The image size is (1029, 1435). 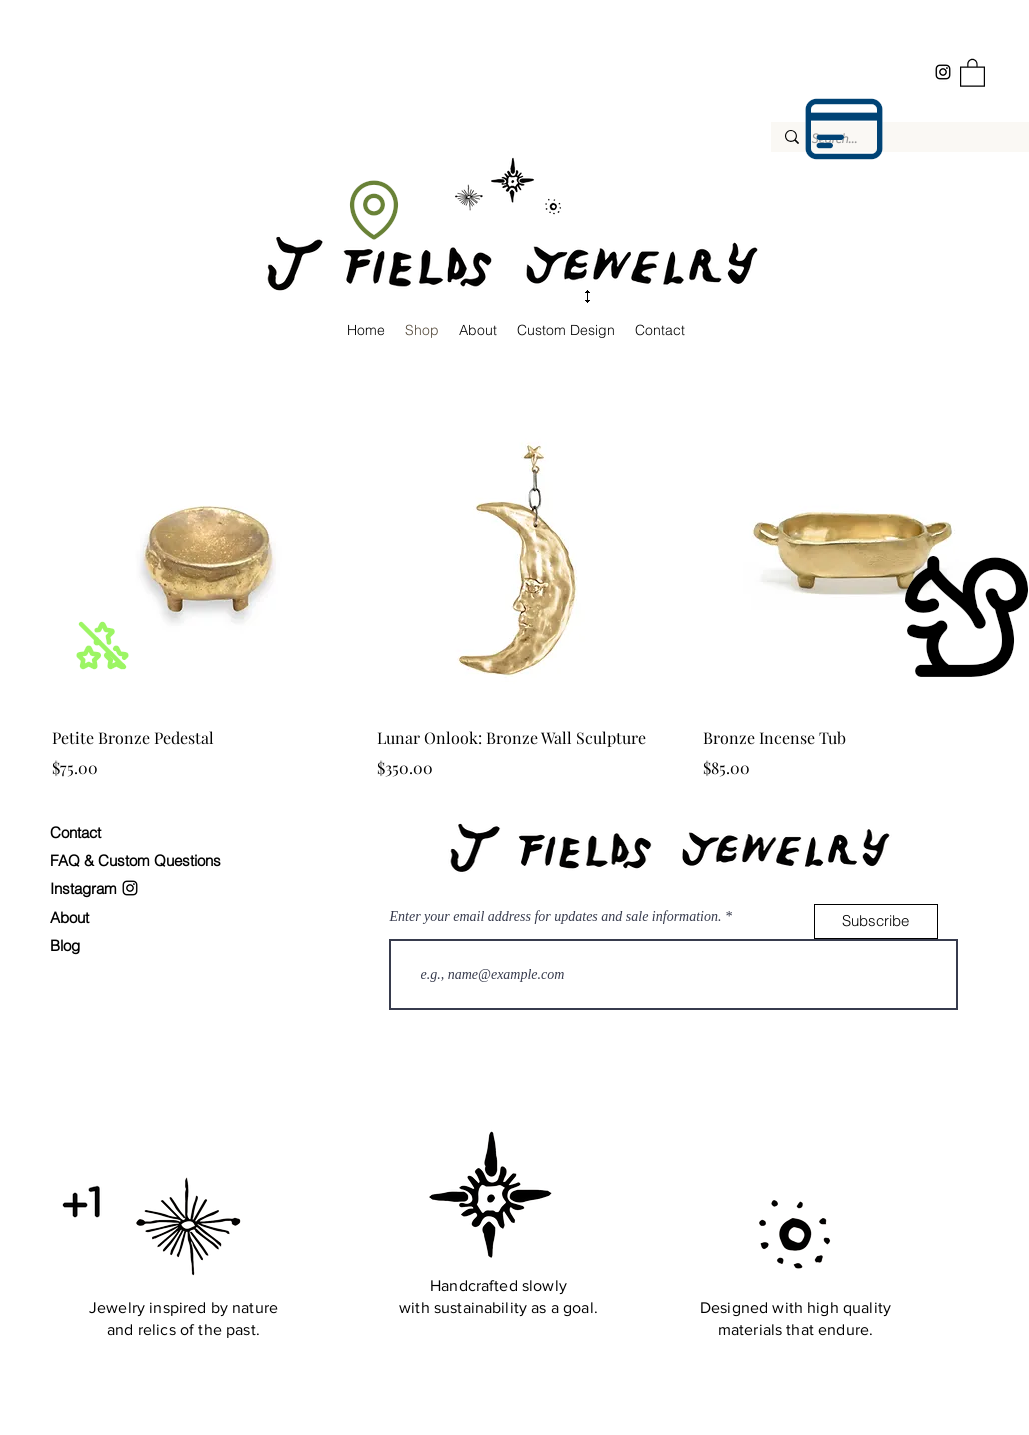 I want to click on adjust height or vertical size, so click(x=587, y=296).